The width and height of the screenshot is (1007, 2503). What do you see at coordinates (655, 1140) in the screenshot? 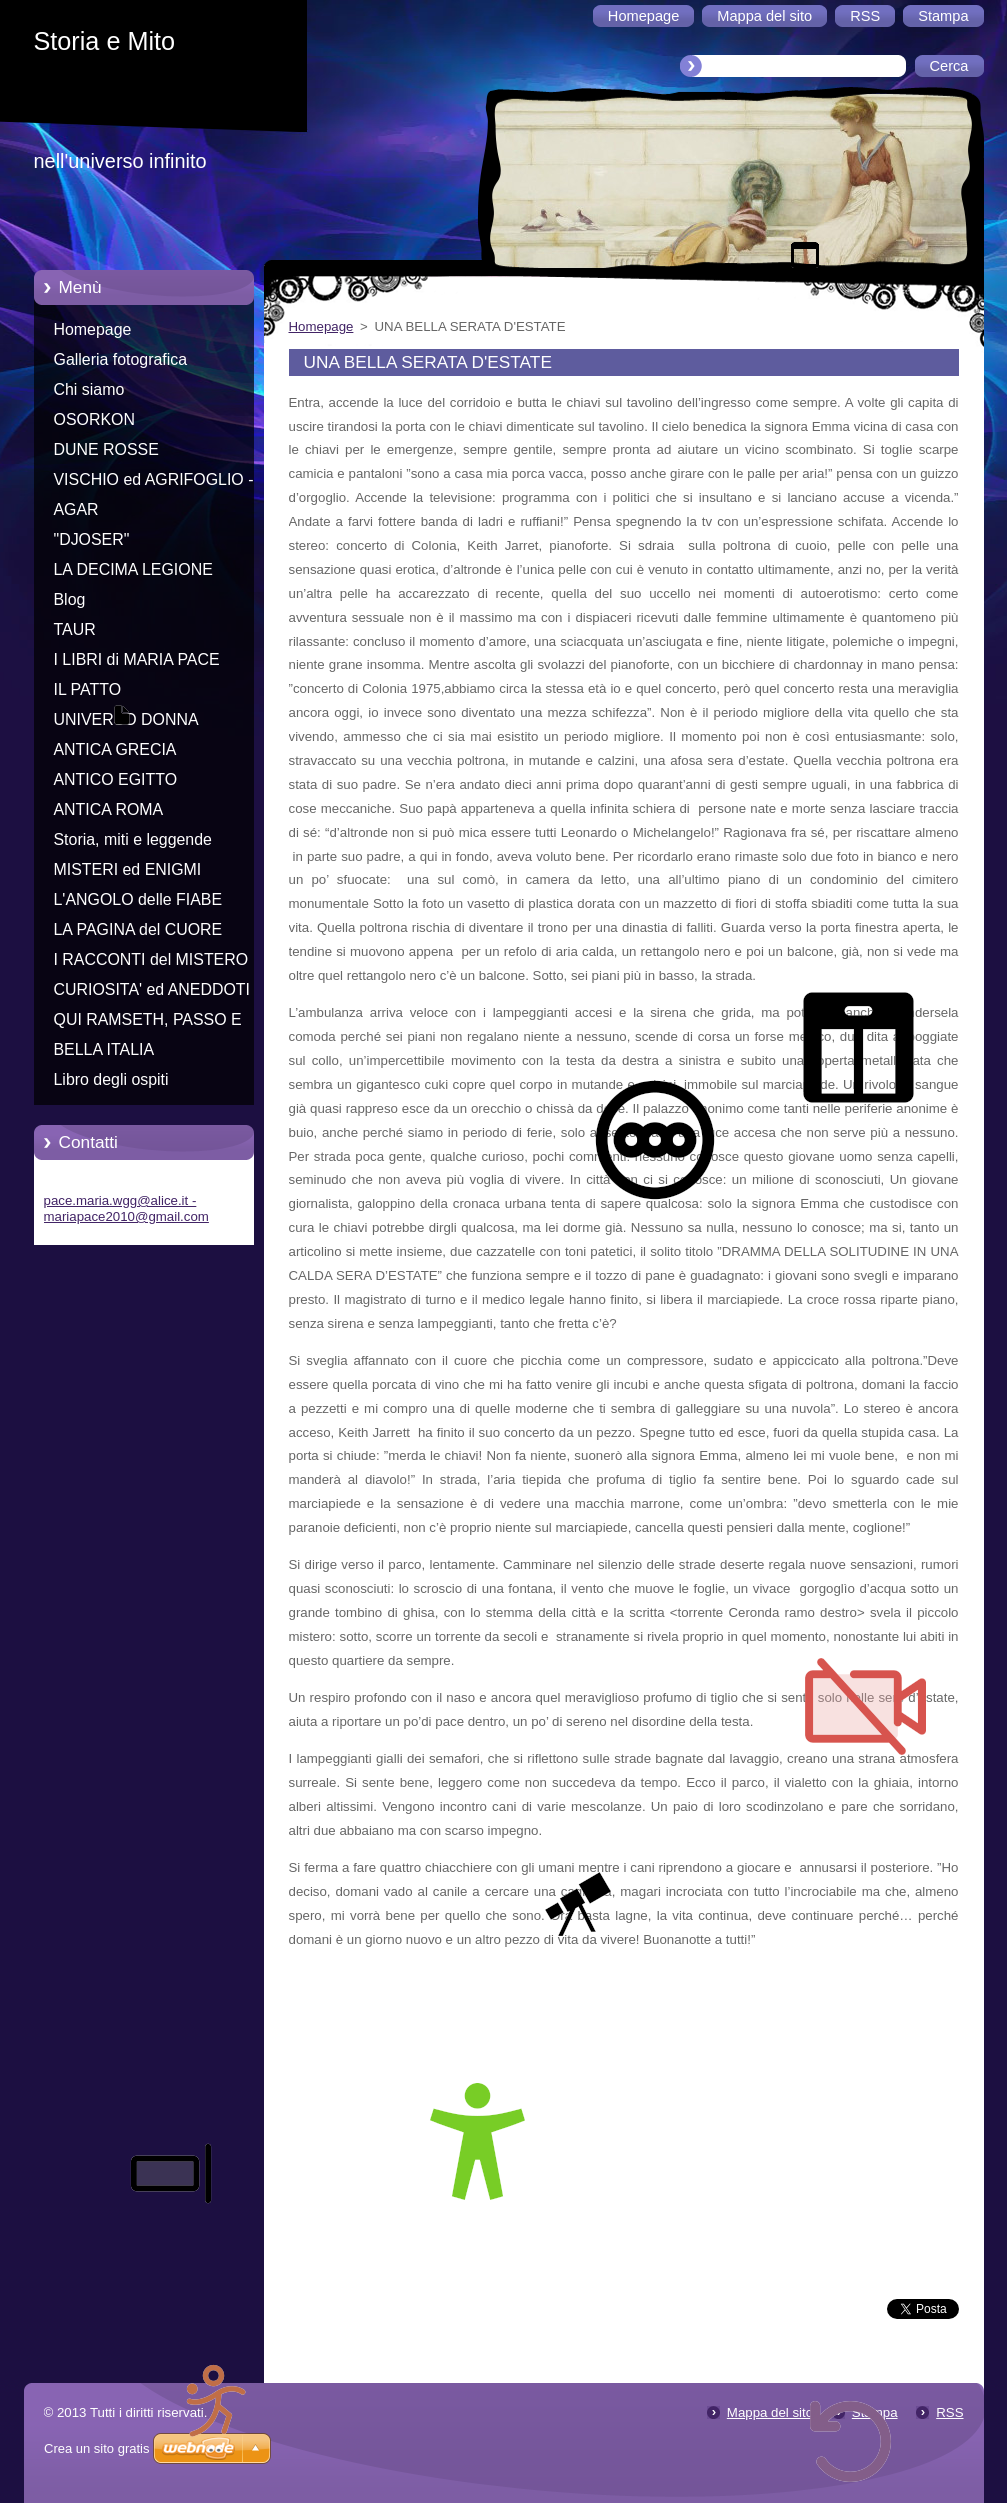
I see `open Letterboxd app` at bounding box center [655, 1140].